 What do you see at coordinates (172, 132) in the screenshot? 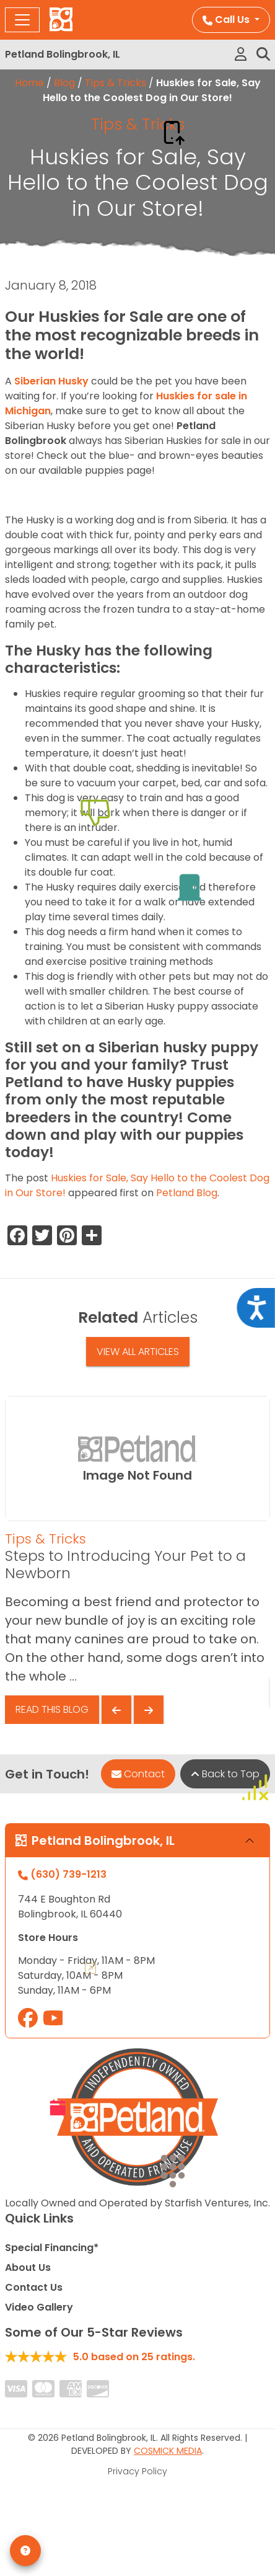
I see `upload from mobile device` at bounding box center [172, 132].